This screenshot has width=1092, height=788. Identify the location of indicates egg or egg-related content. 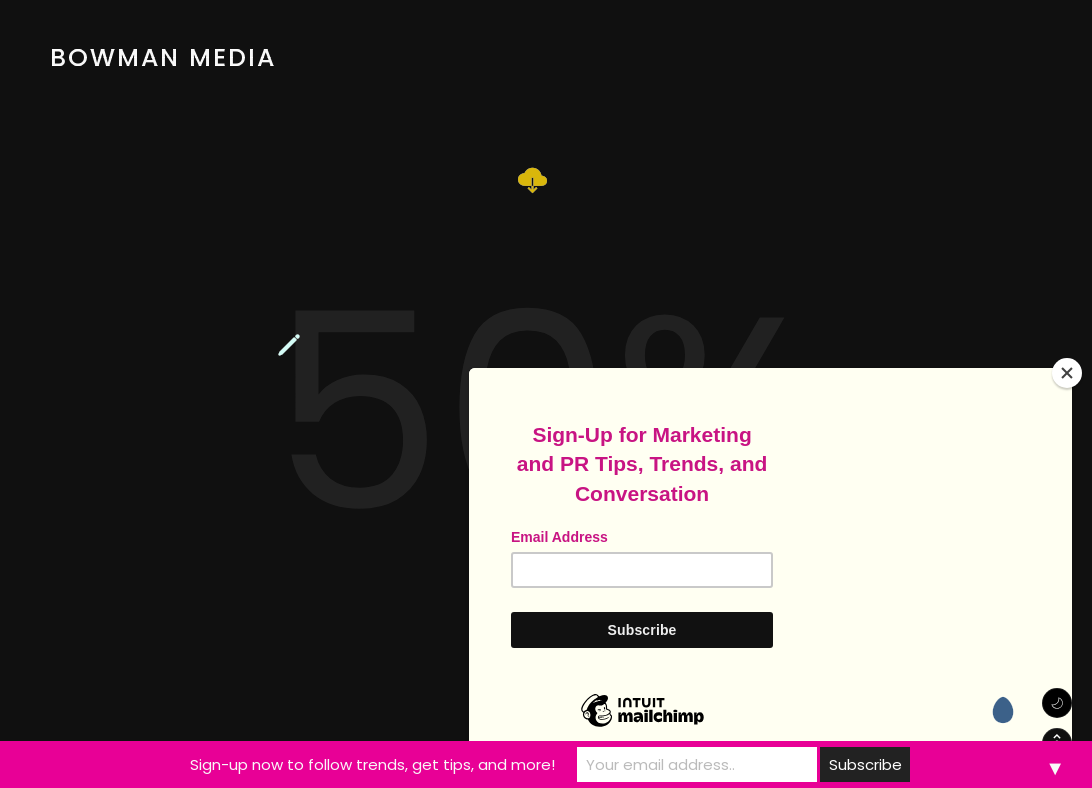
(1003, 710).